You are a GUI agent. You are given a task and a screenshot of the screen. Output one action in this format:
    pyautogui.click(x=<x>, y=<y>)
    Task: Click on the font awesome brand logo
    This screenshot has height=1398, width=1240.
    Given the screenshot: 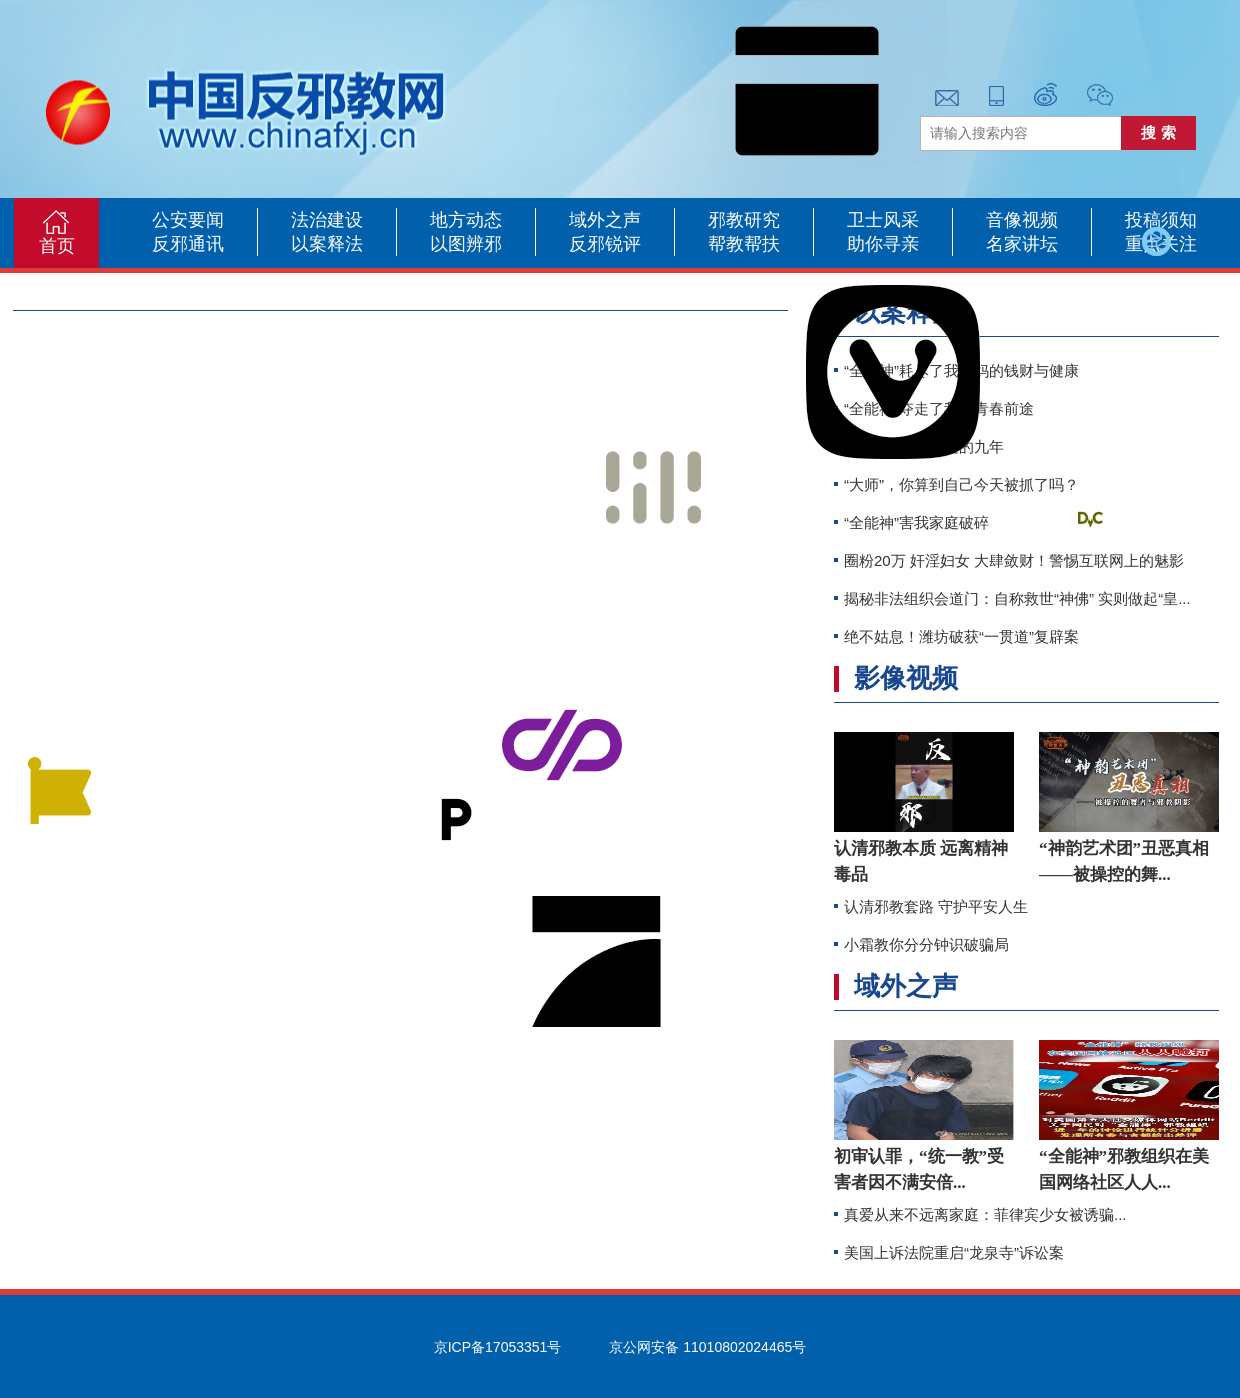 What is the action you would take?
    pyautogui.click(x=59, y=790)
    